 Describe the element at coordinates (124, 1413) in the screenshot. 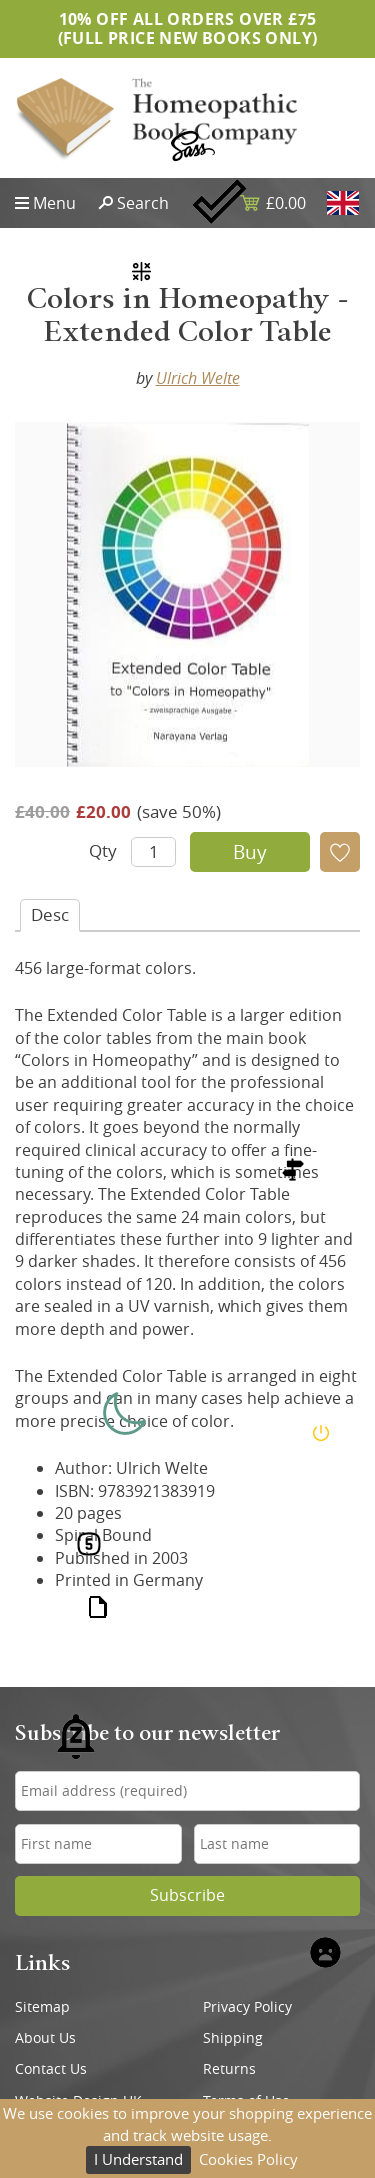

I see `enable dark mode` at that location.